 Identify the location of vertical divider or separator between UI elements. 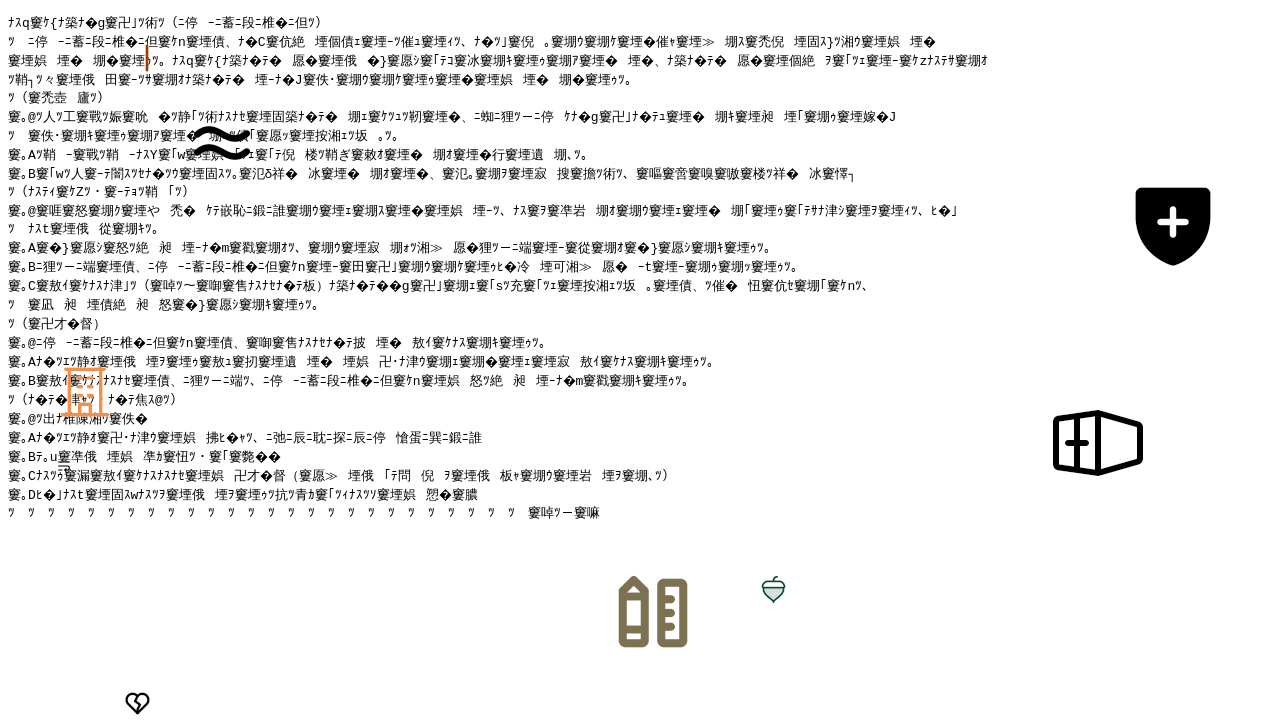
(147, 58).